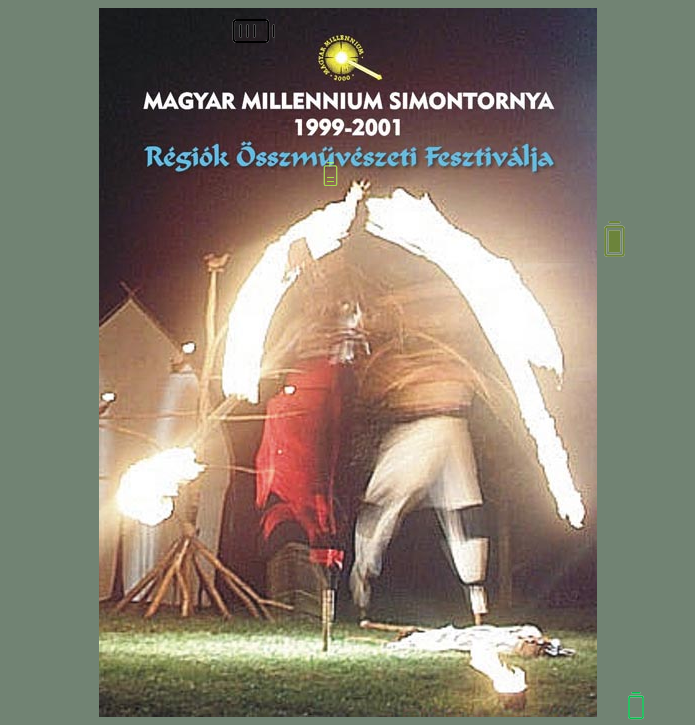 This screenshot has width=695, height=725. I want to click on battery at medium charge level, so click(330, 174).